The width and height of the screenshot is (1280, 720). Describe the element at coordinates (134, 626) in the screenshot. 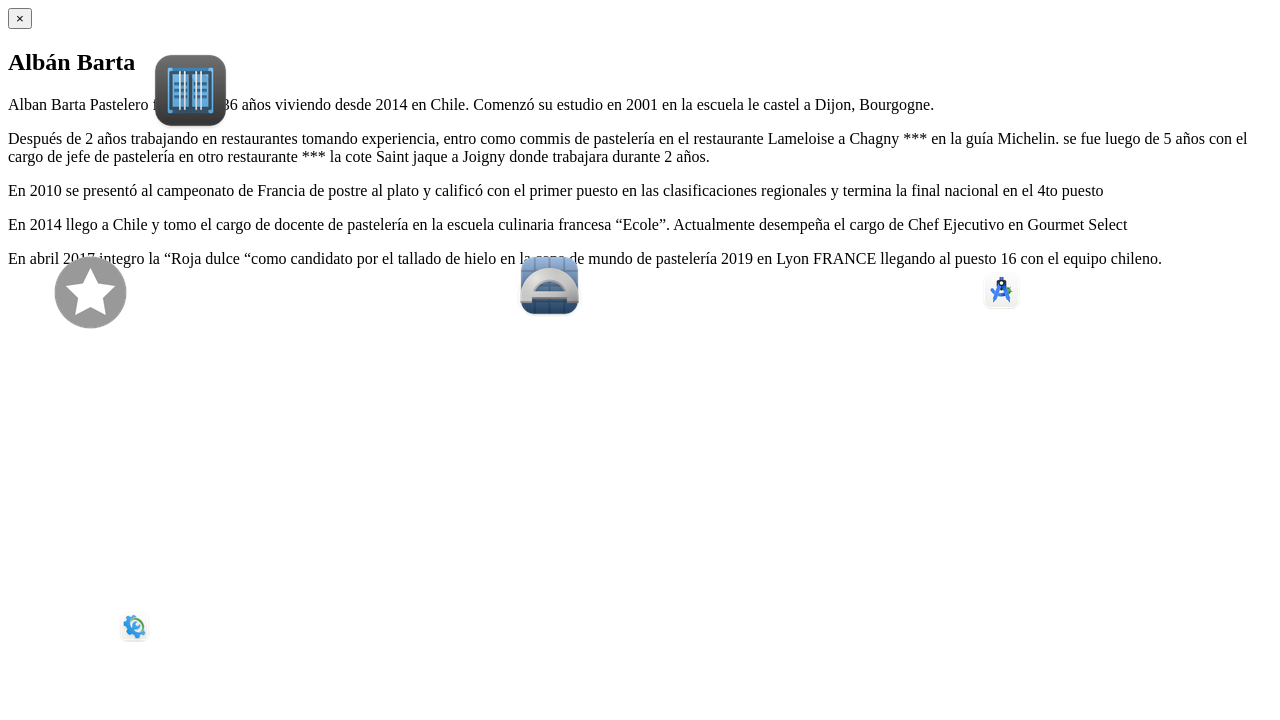

I see `open Steam++ app for managing Steam client` at that location.